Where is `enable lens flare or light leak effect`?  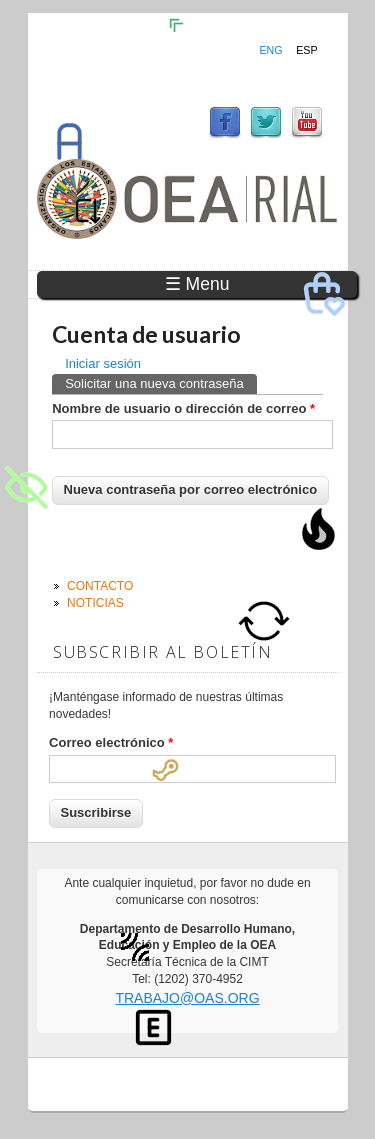
enable lens flare or light leak effect is located at coordinates (135, 947).